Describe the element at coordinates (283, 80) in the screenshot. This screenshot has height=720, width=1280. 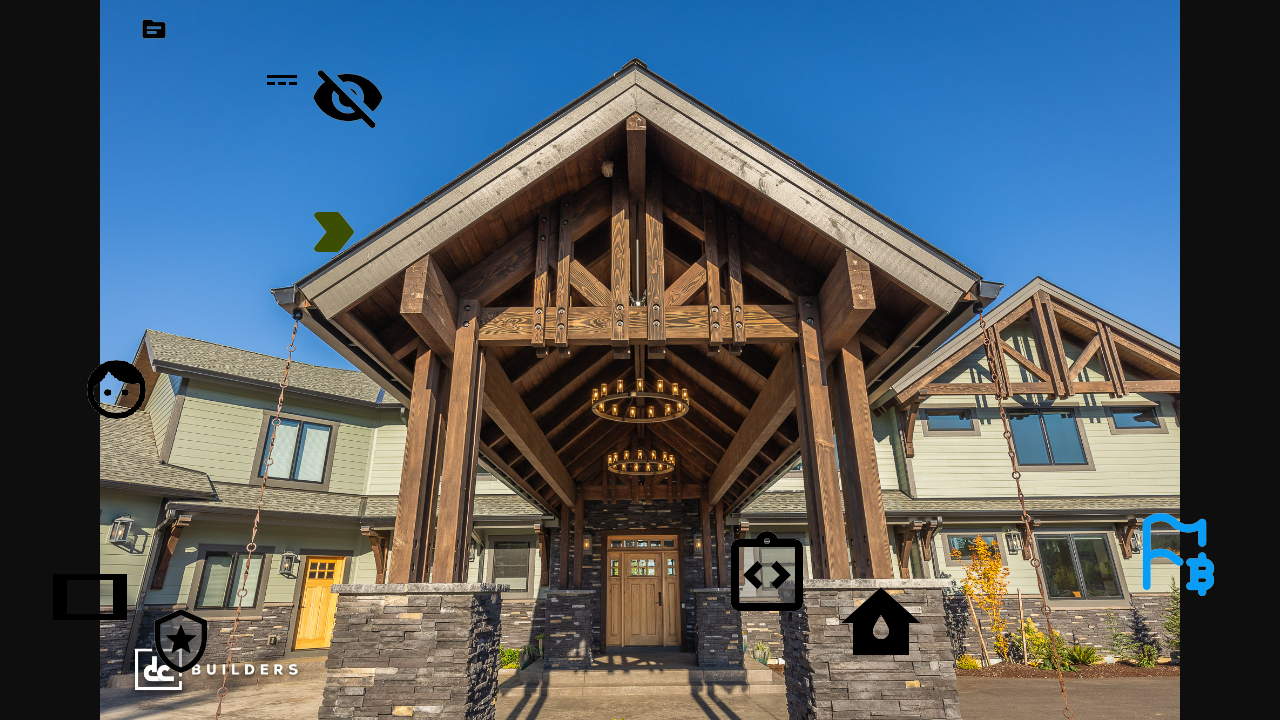
I see `hardware power input or connector port` at that location.